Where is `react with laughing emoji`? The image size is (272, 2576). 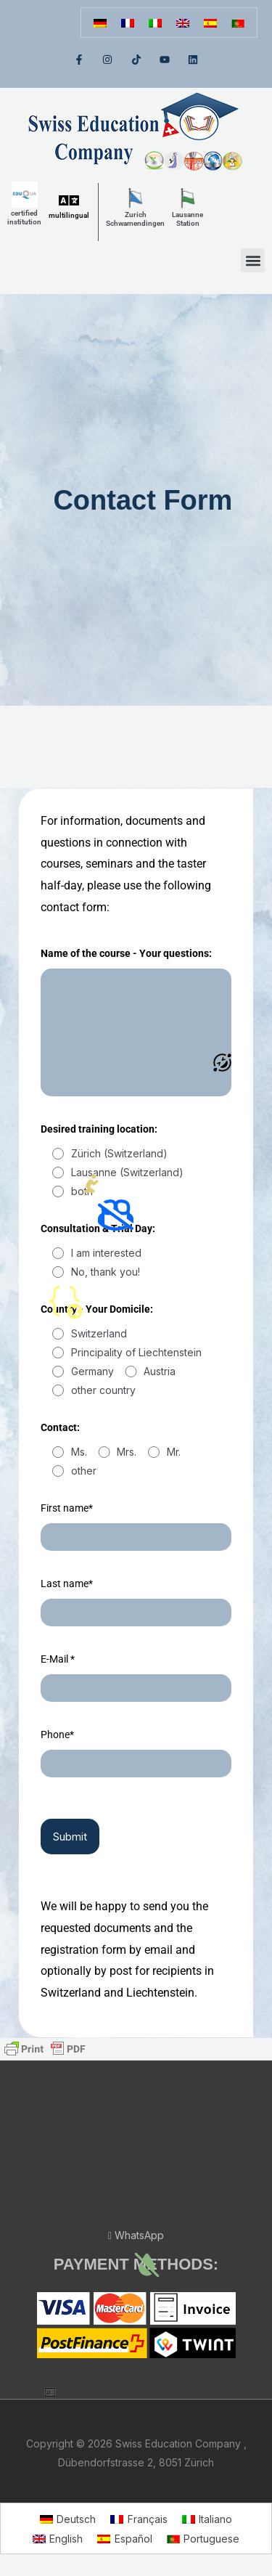 react with laughing emoji is located at coordinates (222, 1062).